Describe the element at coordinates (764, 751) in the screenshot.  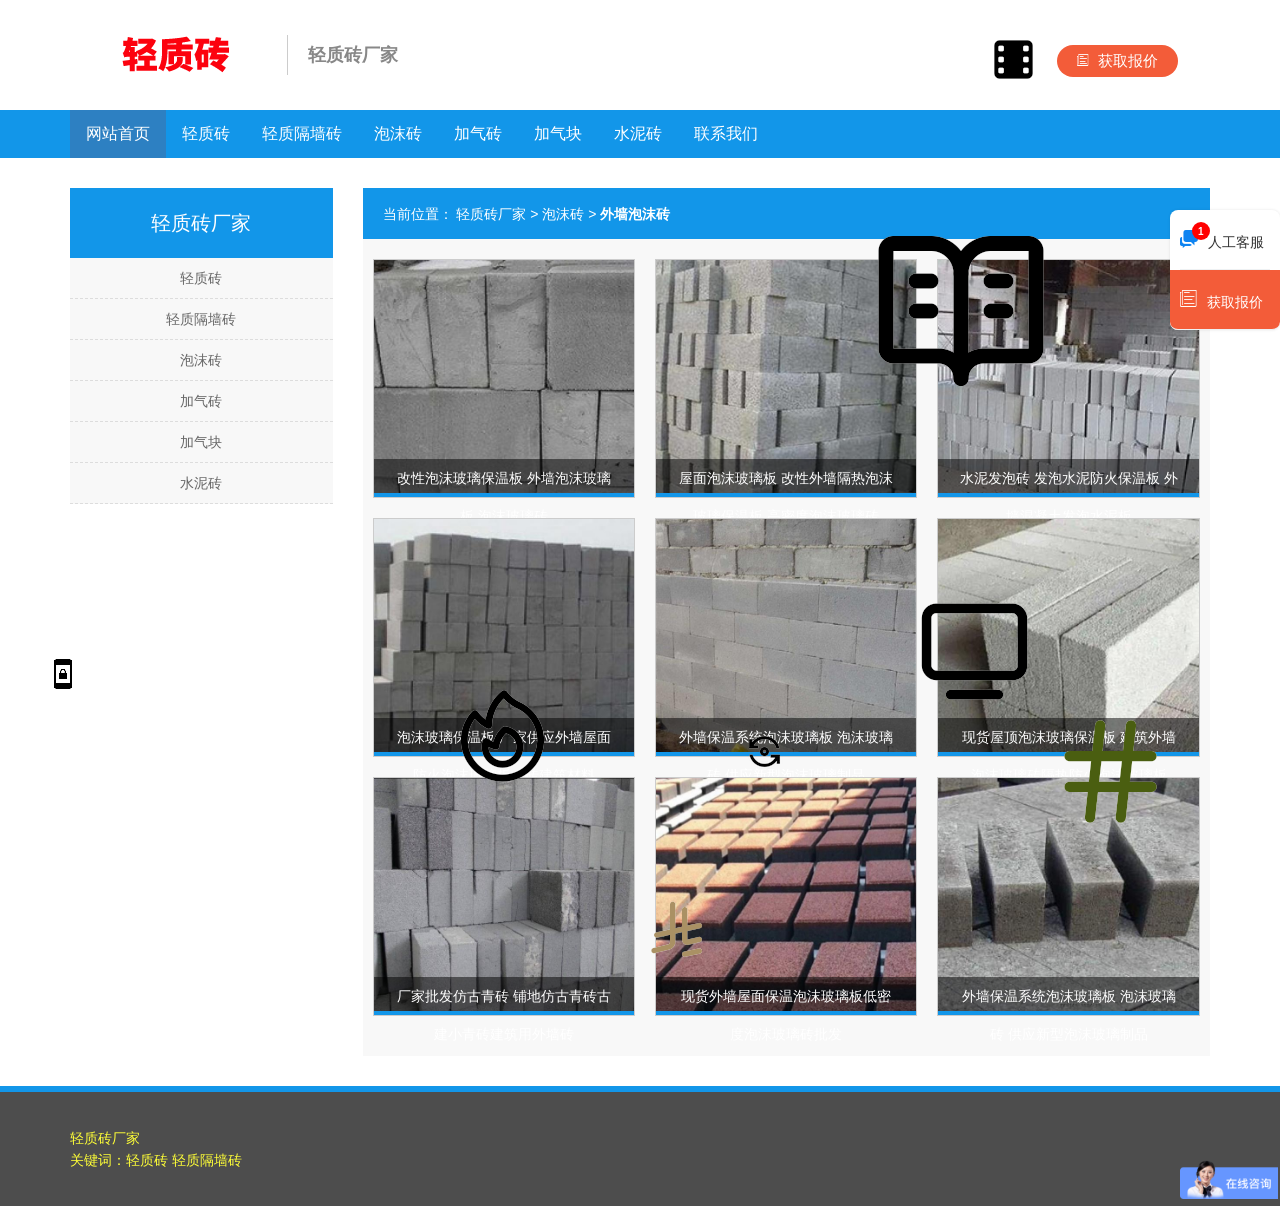
I see `switch between front and rear camera` at that location.